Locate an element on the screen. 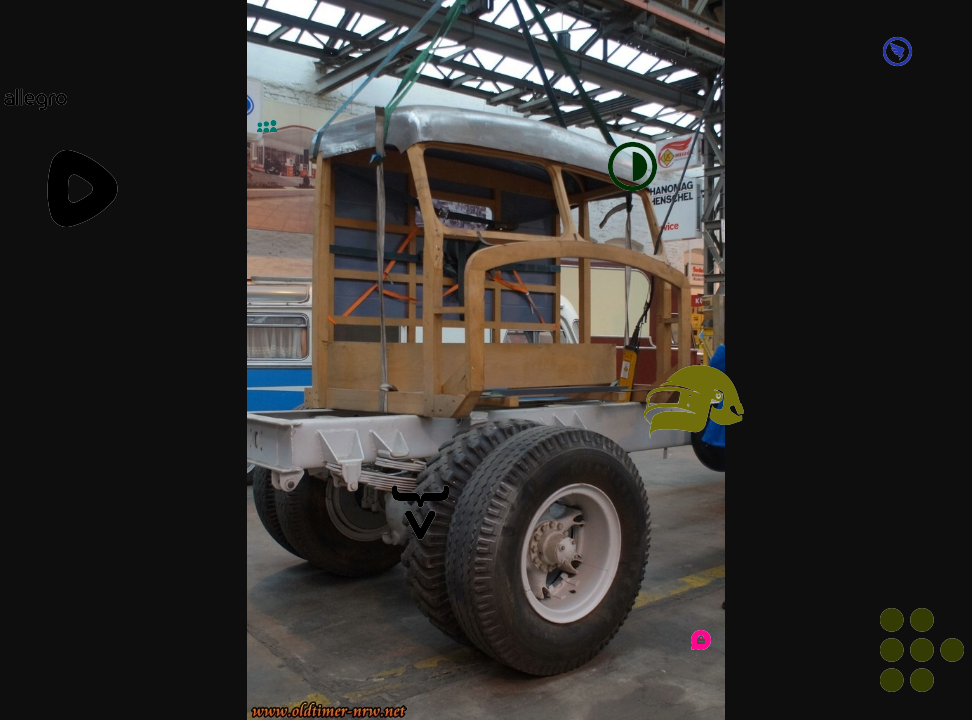  adjust display contrast settings is located at coordinates (632, 166).